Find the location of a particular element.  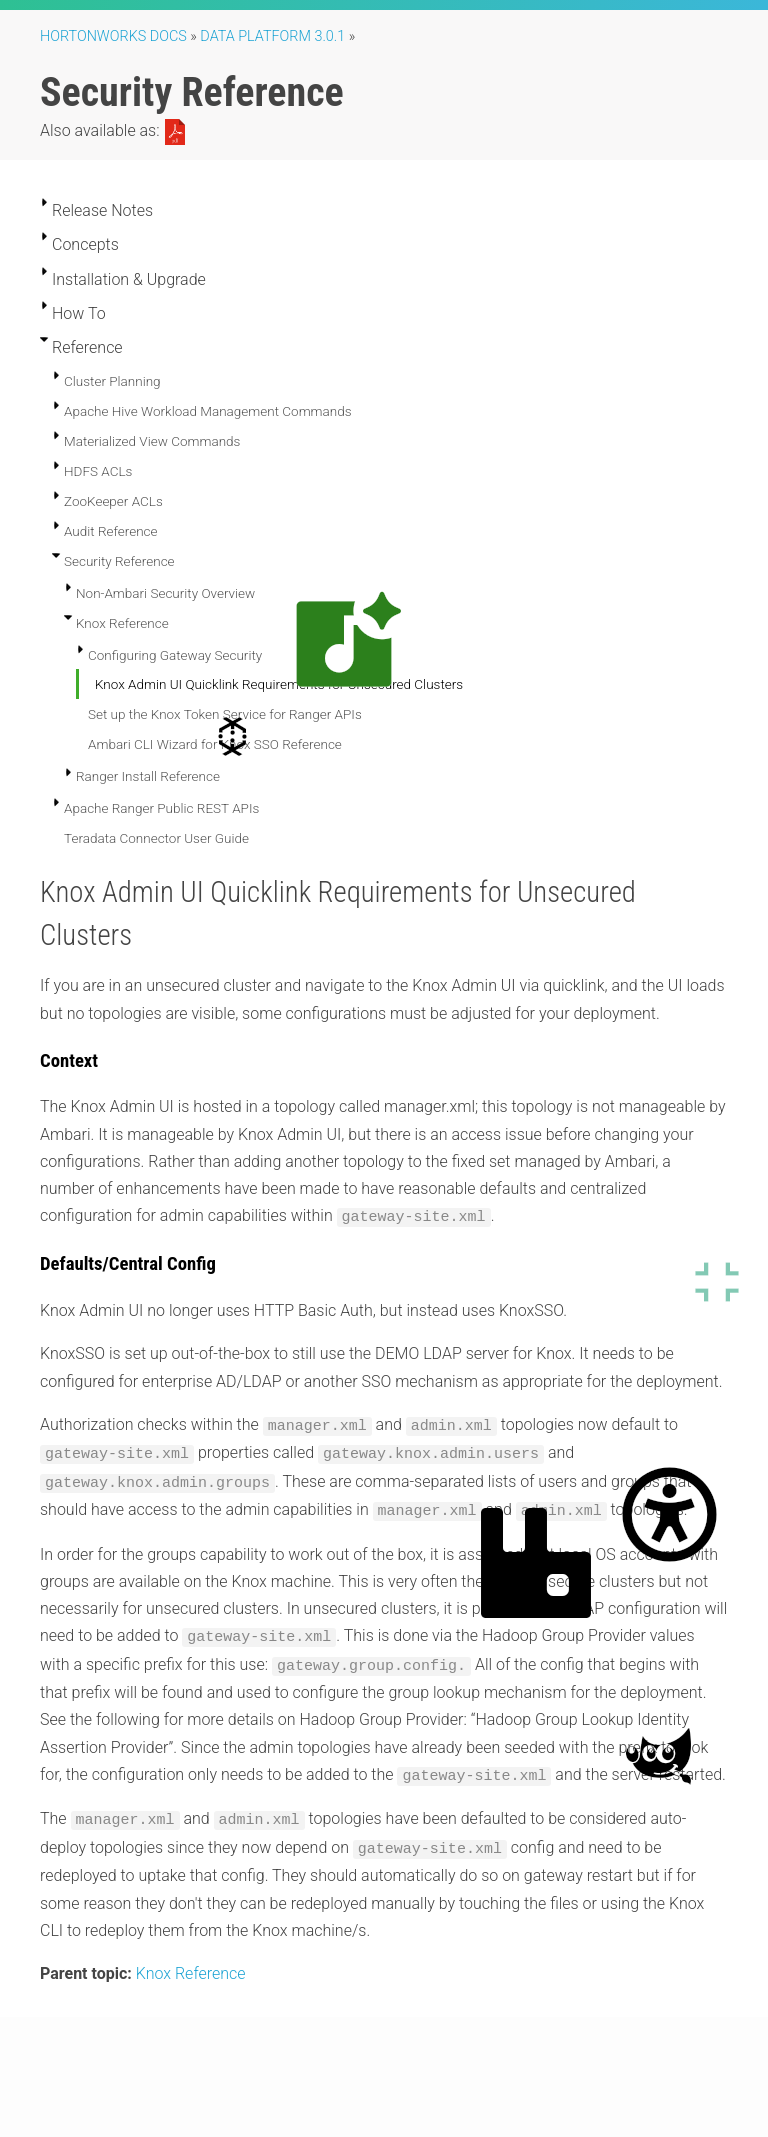

ai-powered music or audio generation is located at coordinates (344, 644).